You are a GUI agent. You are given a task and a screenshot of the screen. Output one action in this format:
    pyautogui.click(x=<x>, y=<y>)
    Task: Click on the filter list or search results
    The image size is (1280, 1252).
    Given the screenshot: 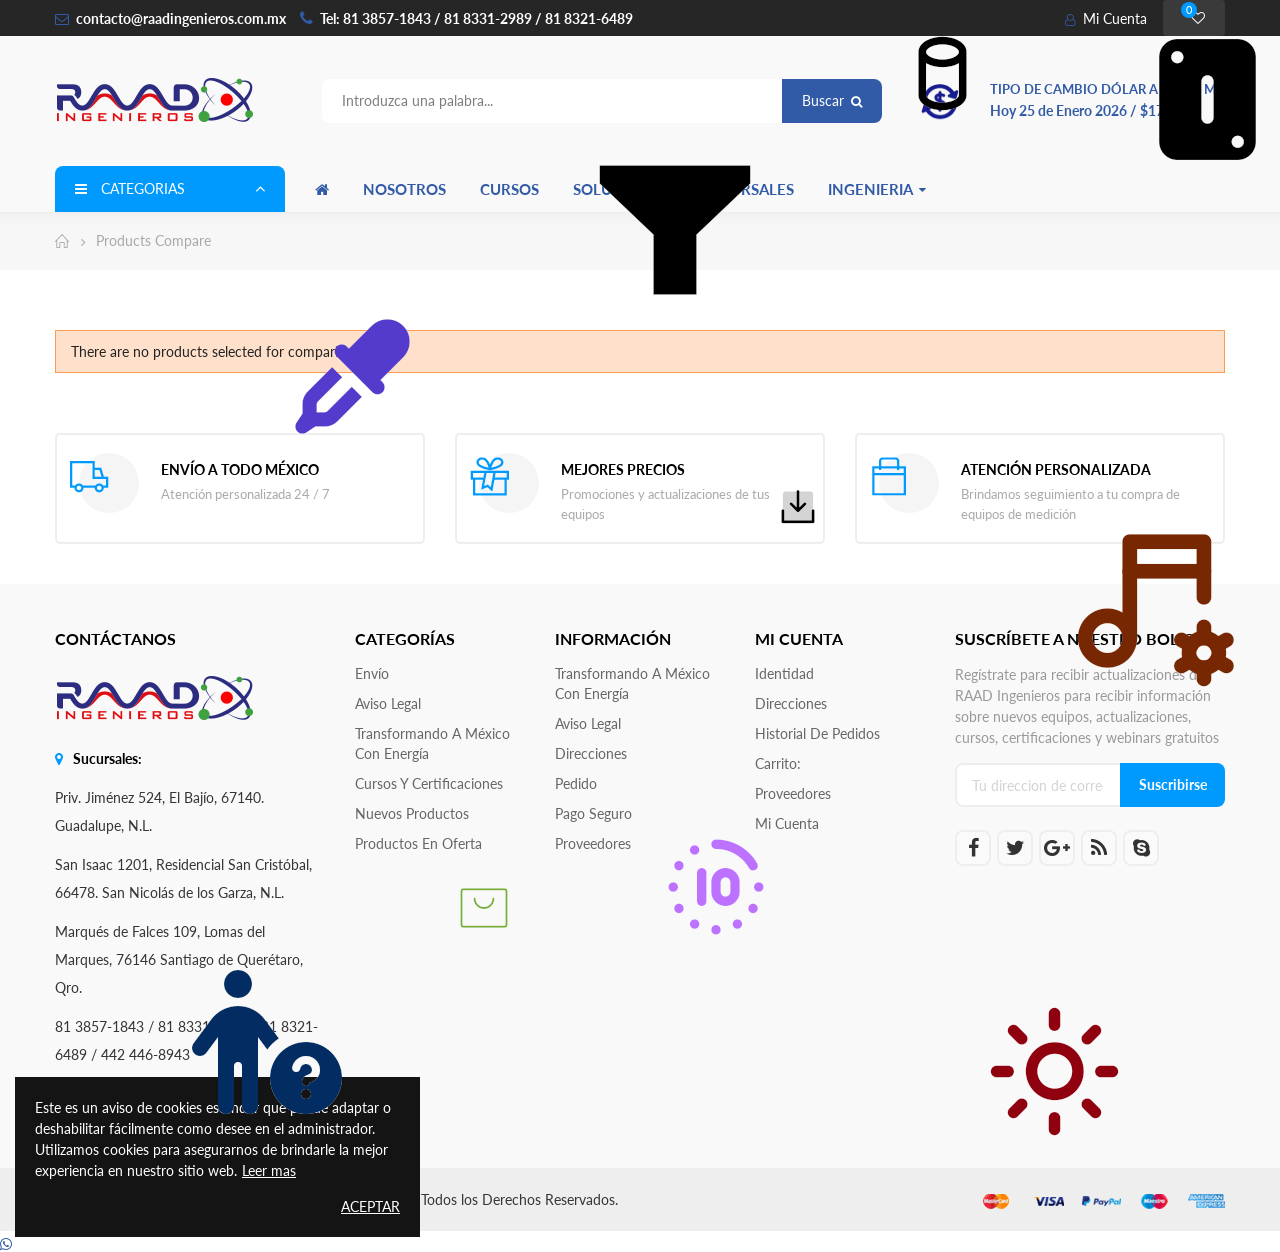 What is the action you would take?
    pyautogui.click(x=675, y=230)
    